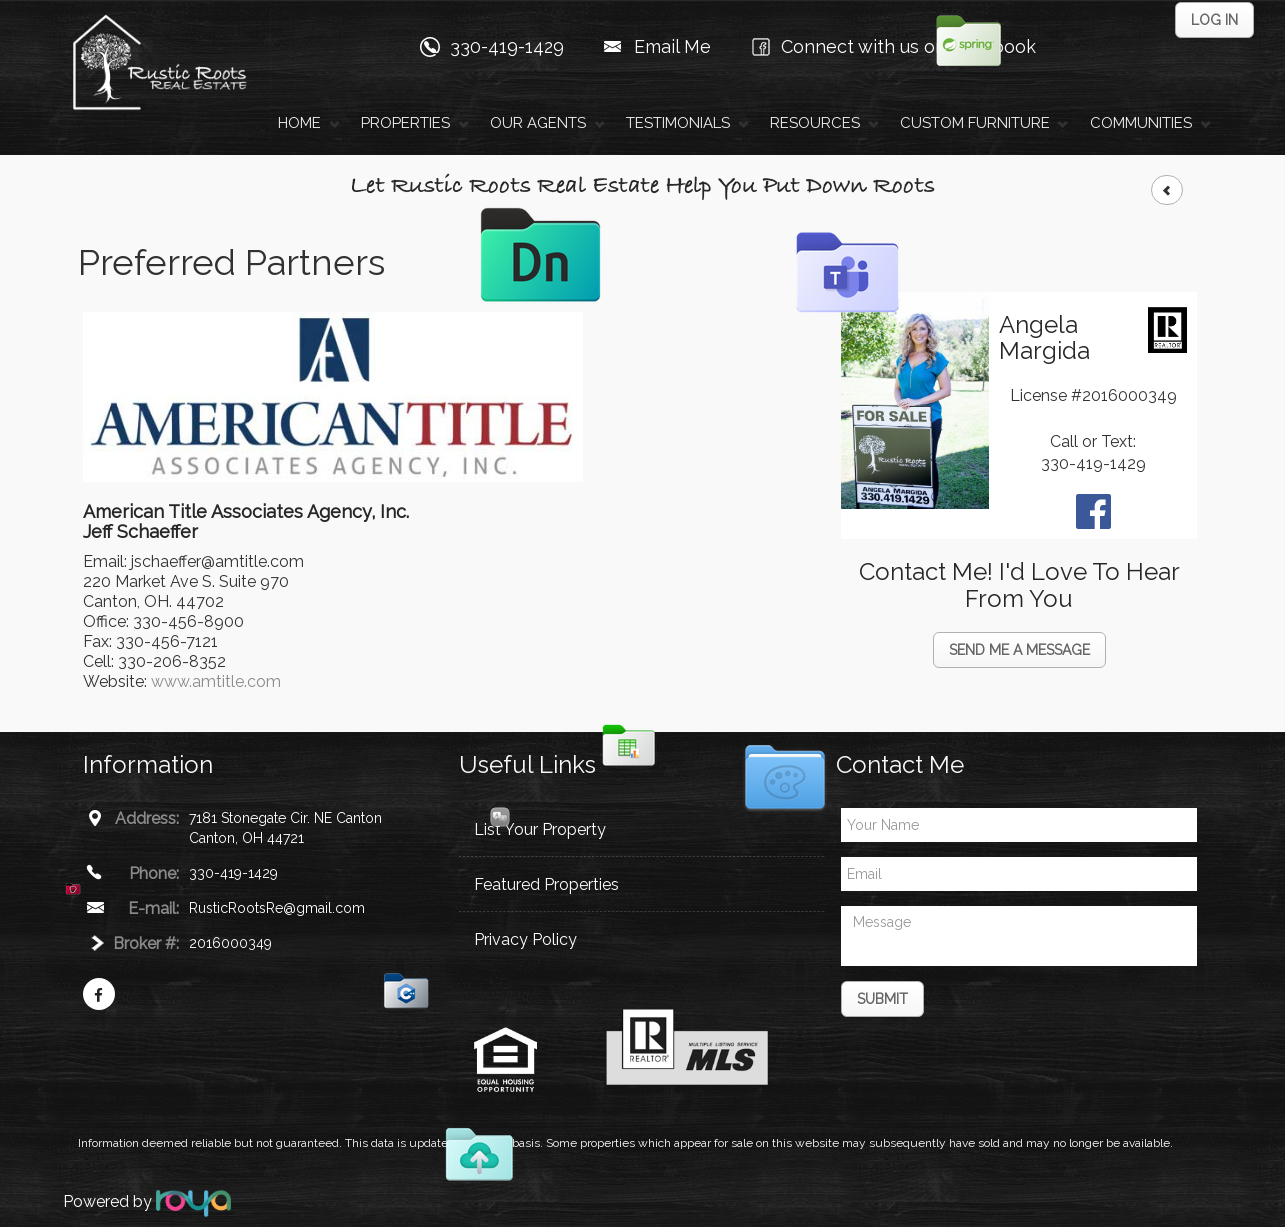 This screenshot has width=1285, height=1227. I want to click on open folder containing Spring framework project files, so click(968, 42).